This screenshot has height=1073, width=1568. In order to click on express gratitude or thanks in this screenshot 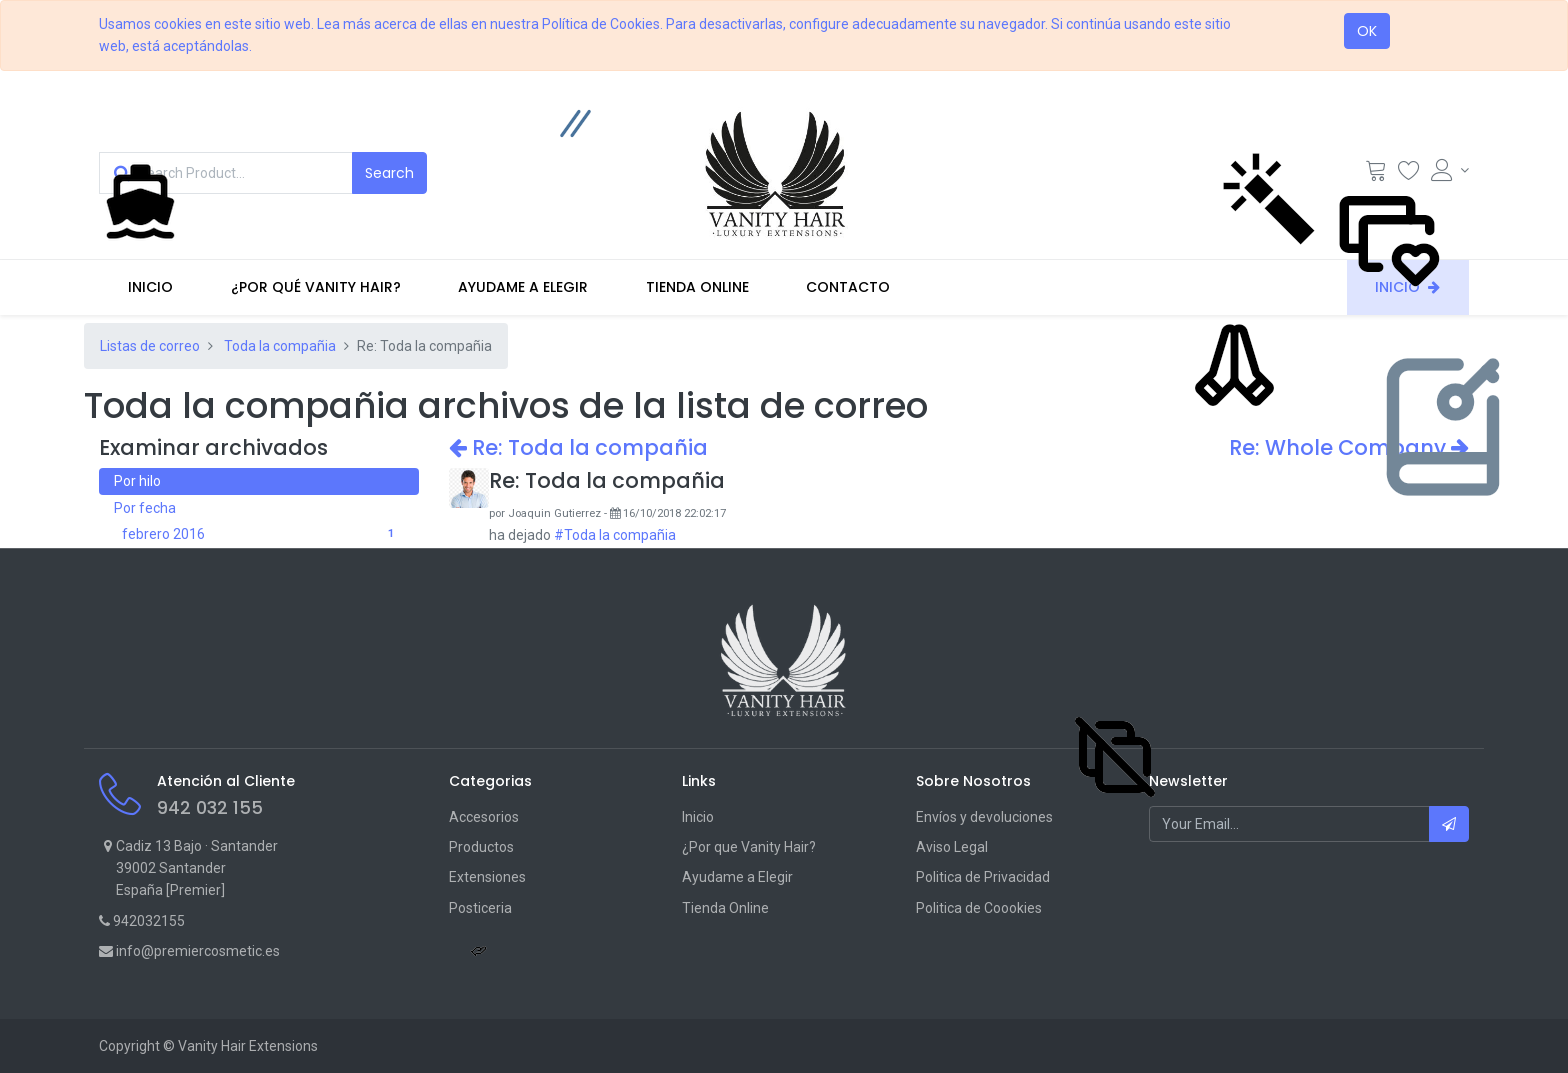, I will do `click(1234, 366)`.